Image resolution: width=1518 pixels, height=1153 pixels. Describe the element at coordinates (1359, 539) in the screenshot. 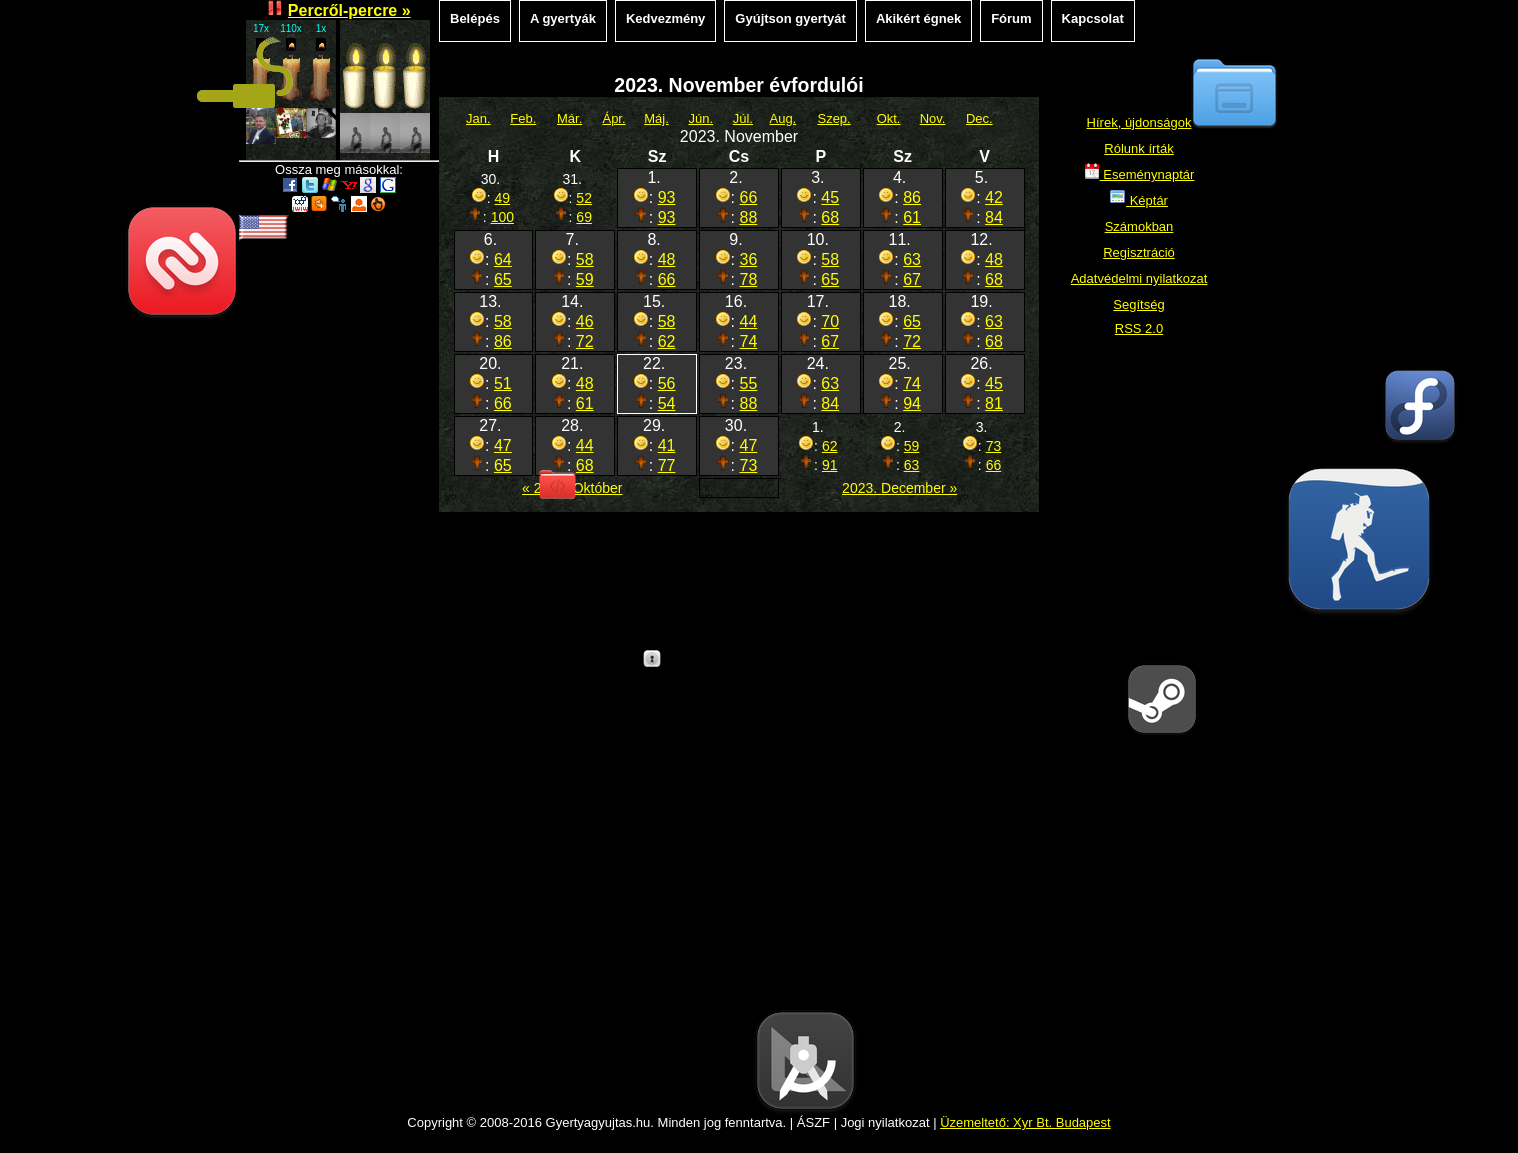

I see `open subsurface dive logging app` at that location.